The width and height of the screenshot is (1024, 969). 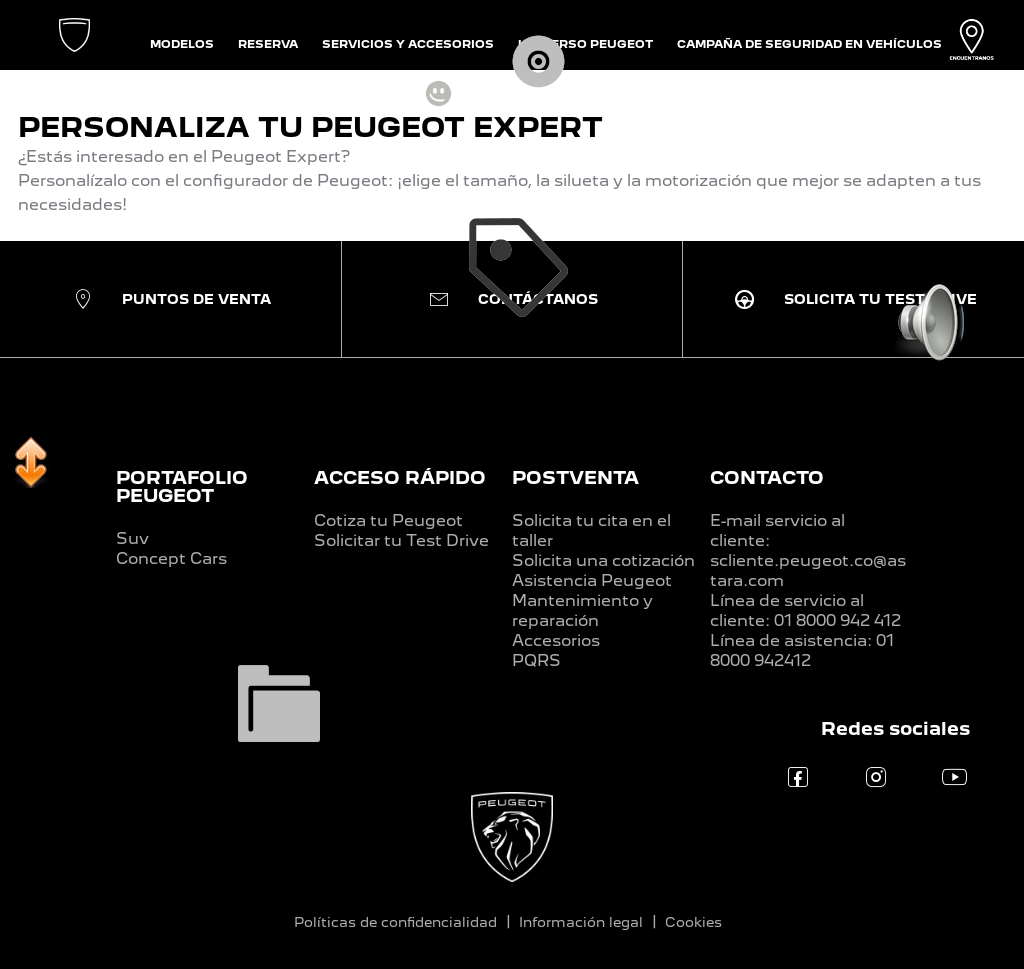 I want to click on flip object vertically, so click(x=31, y=464).